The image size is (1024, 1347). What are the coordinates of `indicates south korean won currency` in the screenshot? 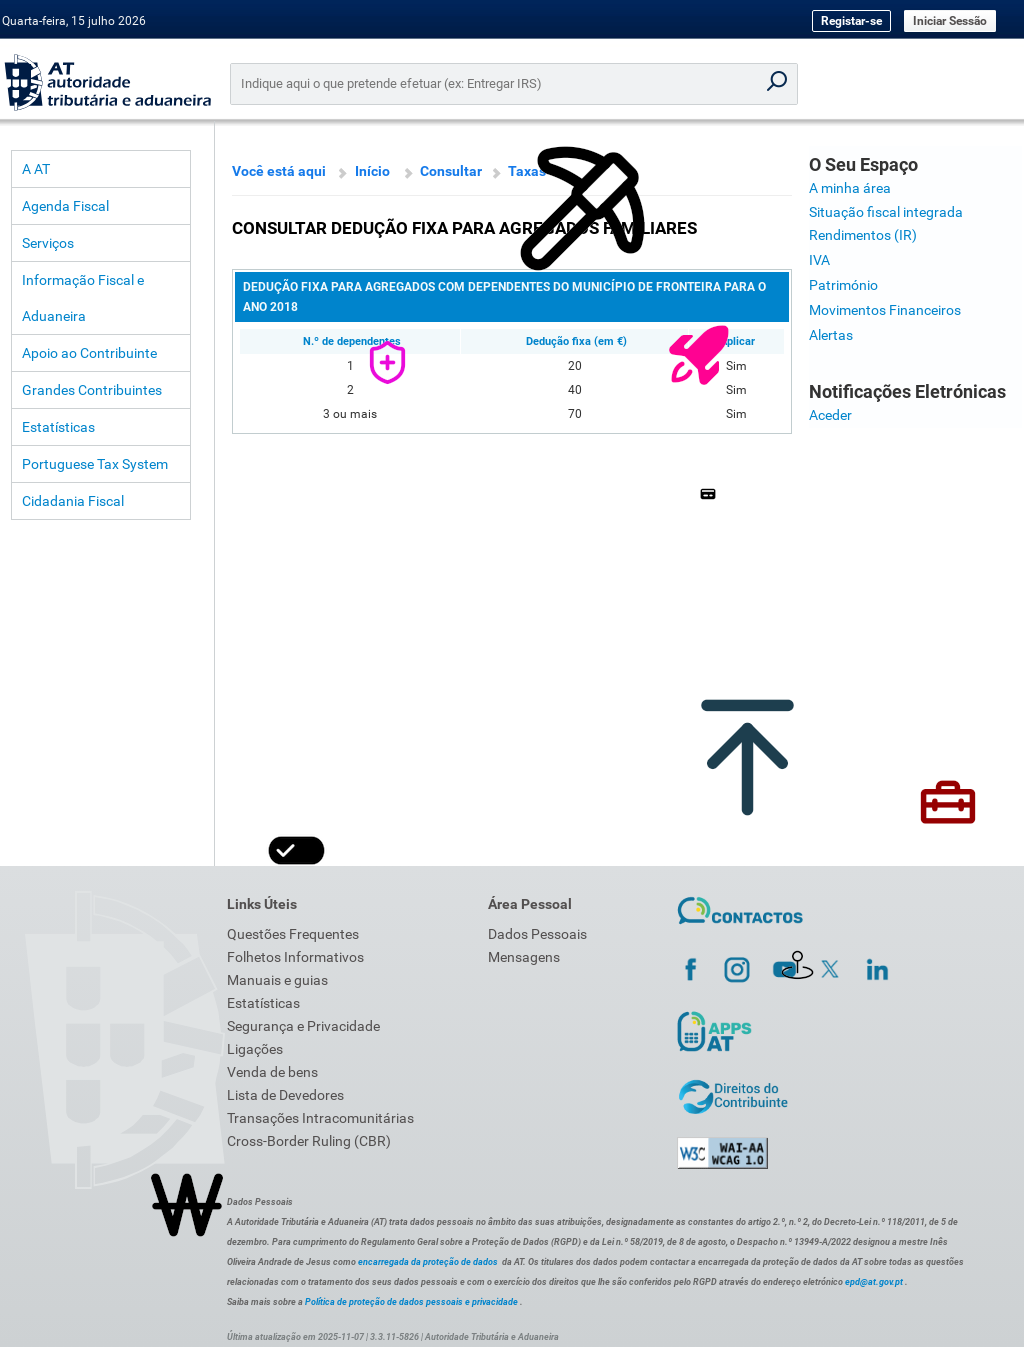 It's located at (187, 1205).